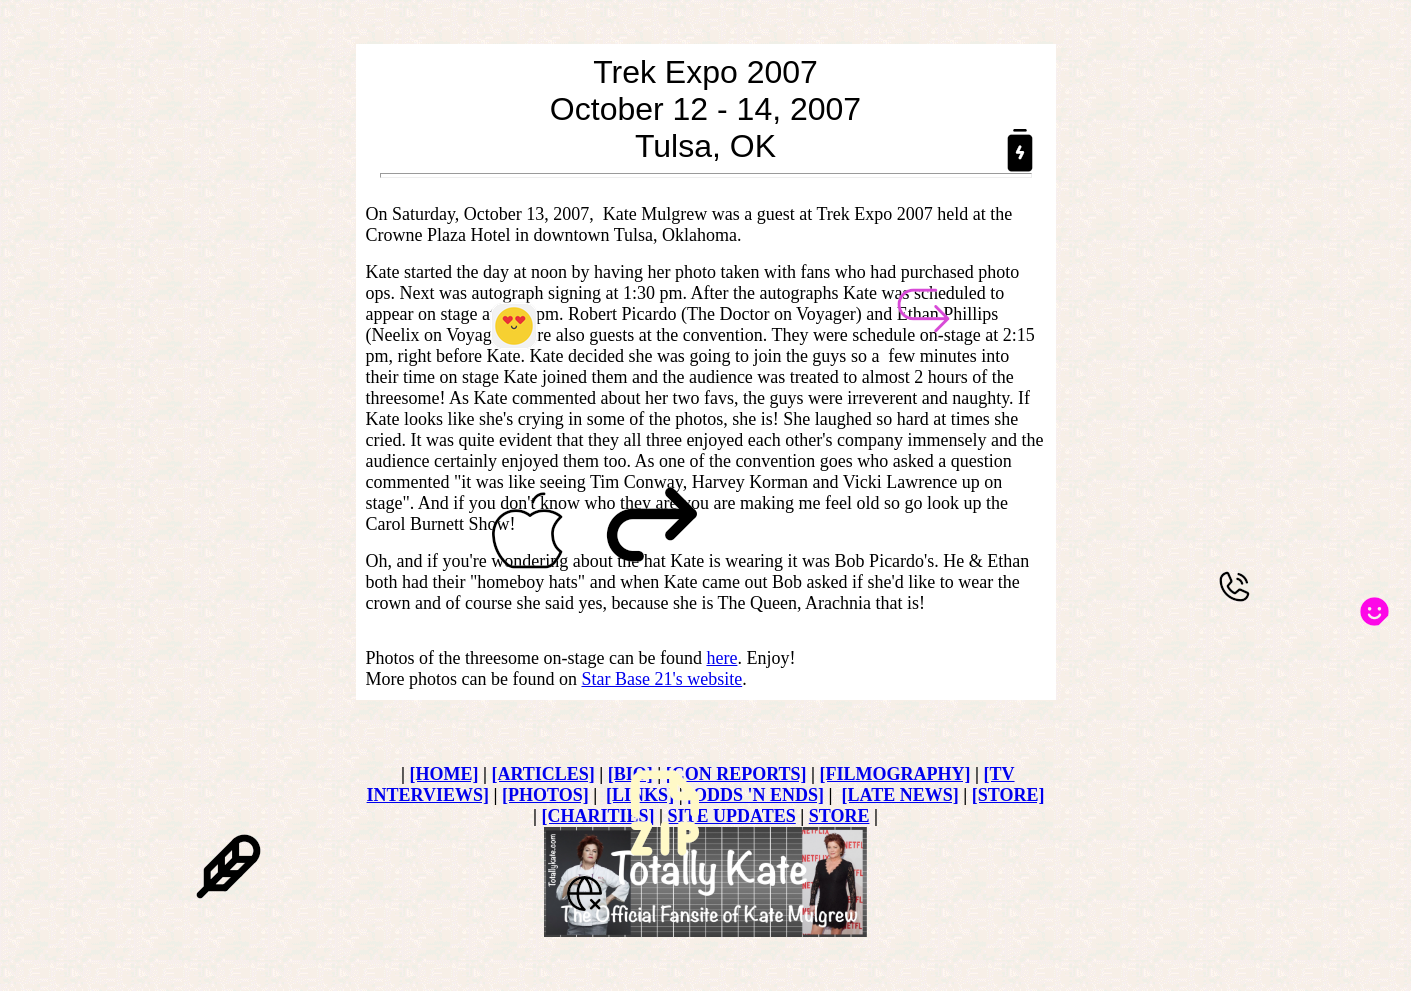  I want to click on access social features in the software center, so click(514, 326).